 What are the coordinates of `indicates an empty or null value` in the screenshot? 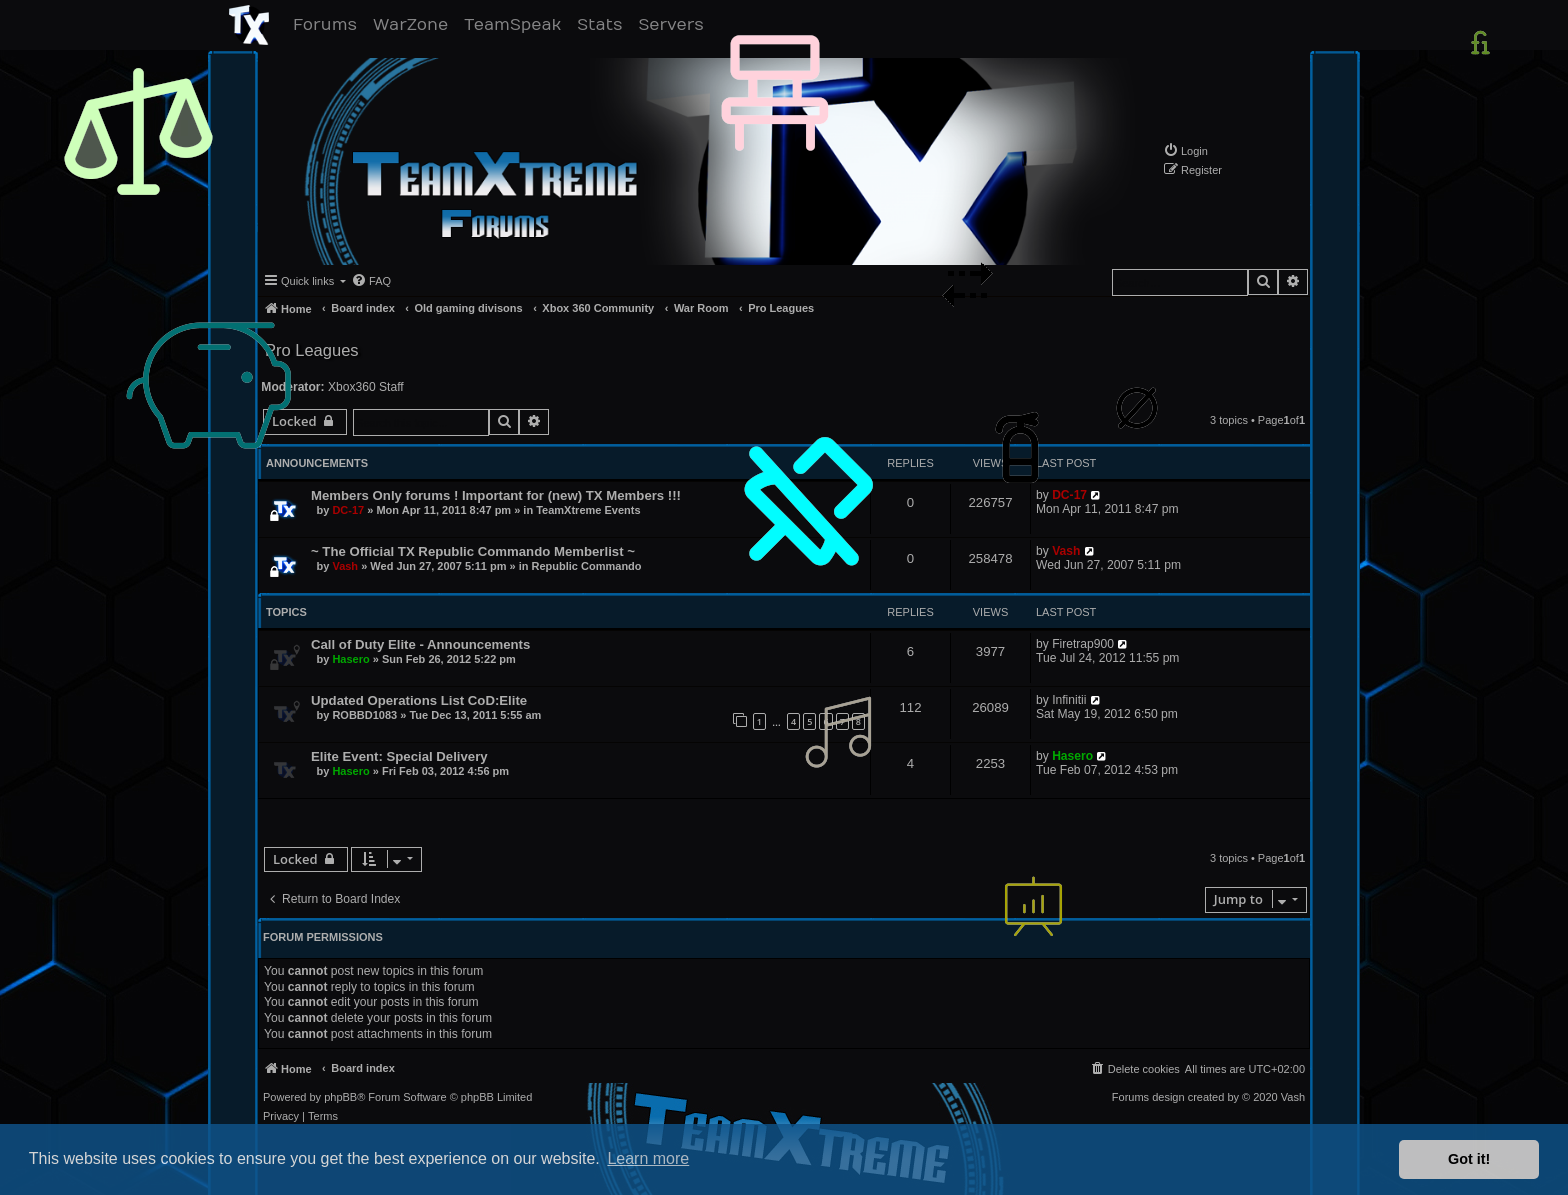 It's located at (1137, 408).